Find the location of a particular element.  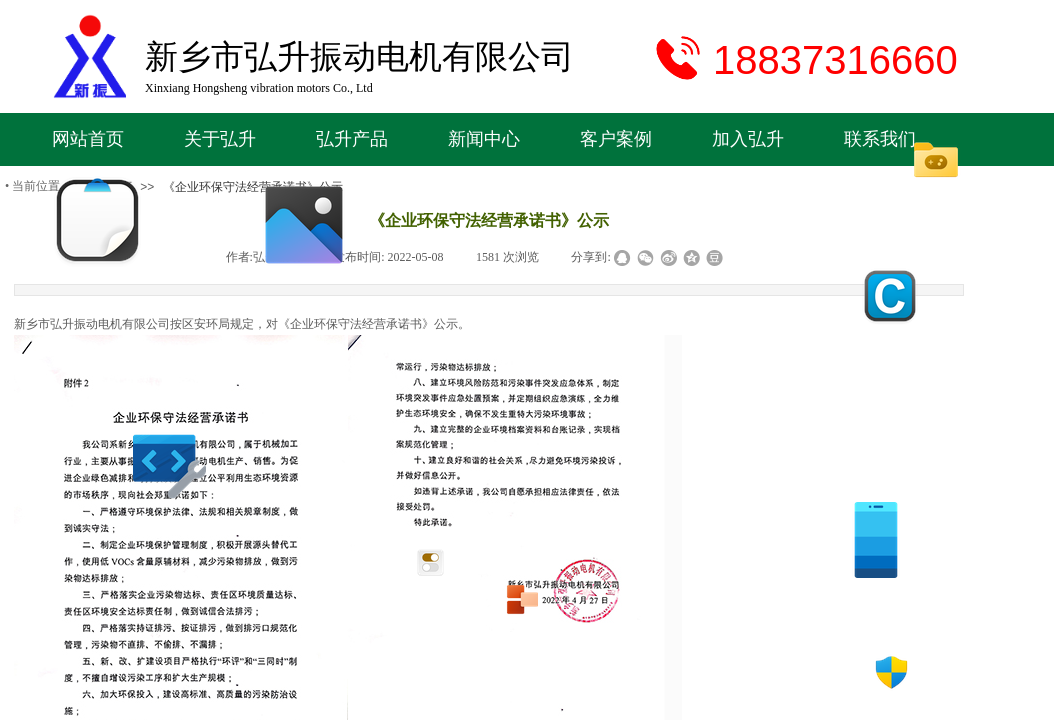

open your games folder is located at coordinates (936, 161).